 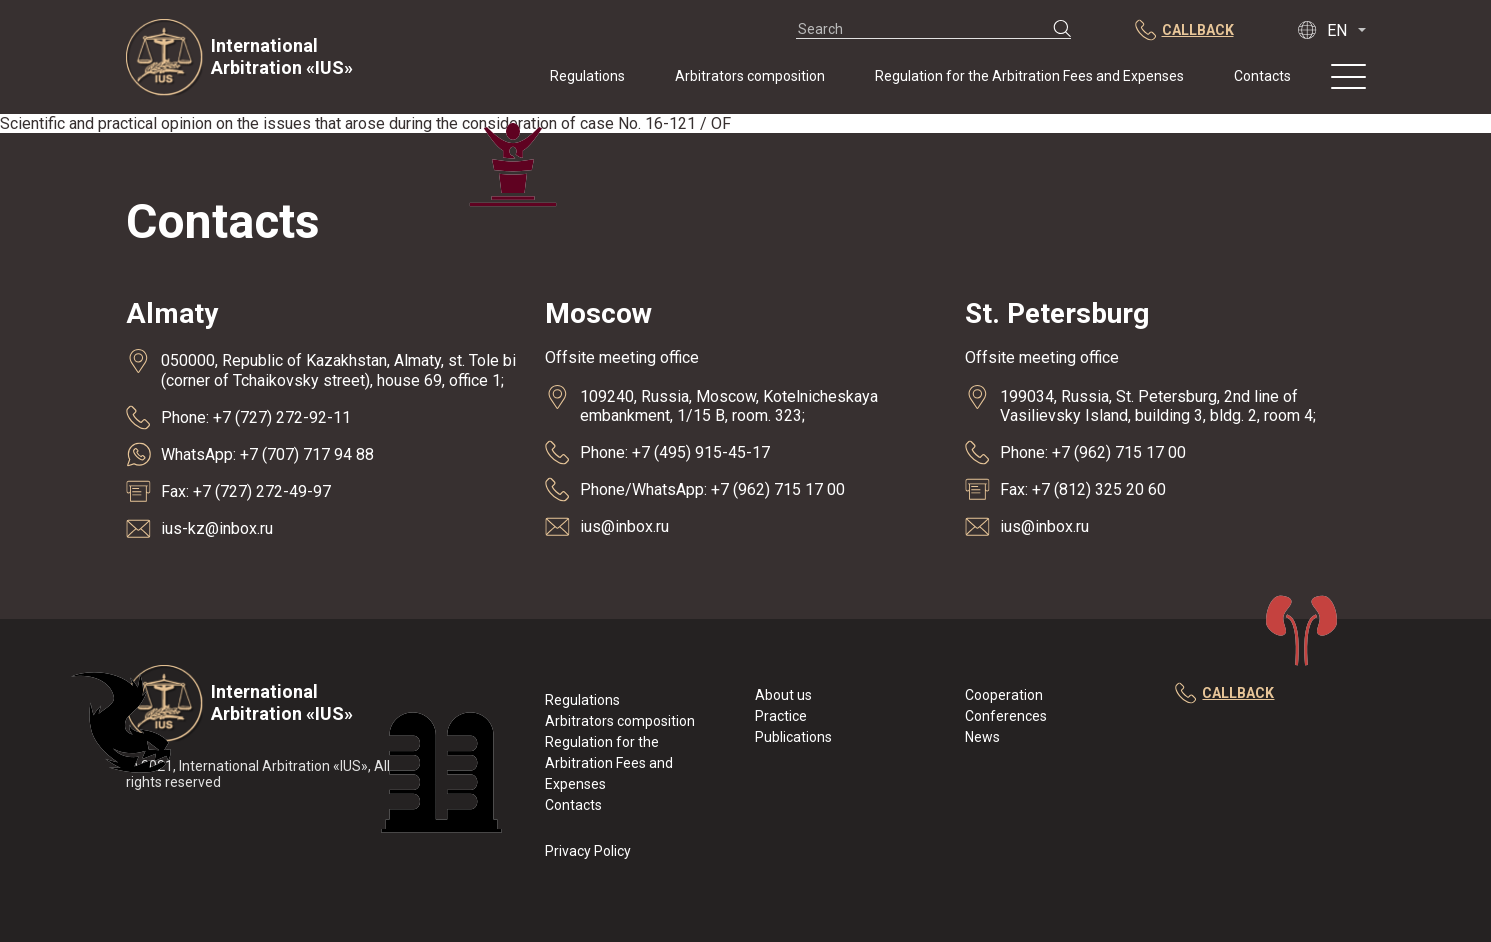 What do you see at coordinates (441, 772) in the screenshot?
I see `represents a data center or server infrastructure` at bounding box center [441, 772].